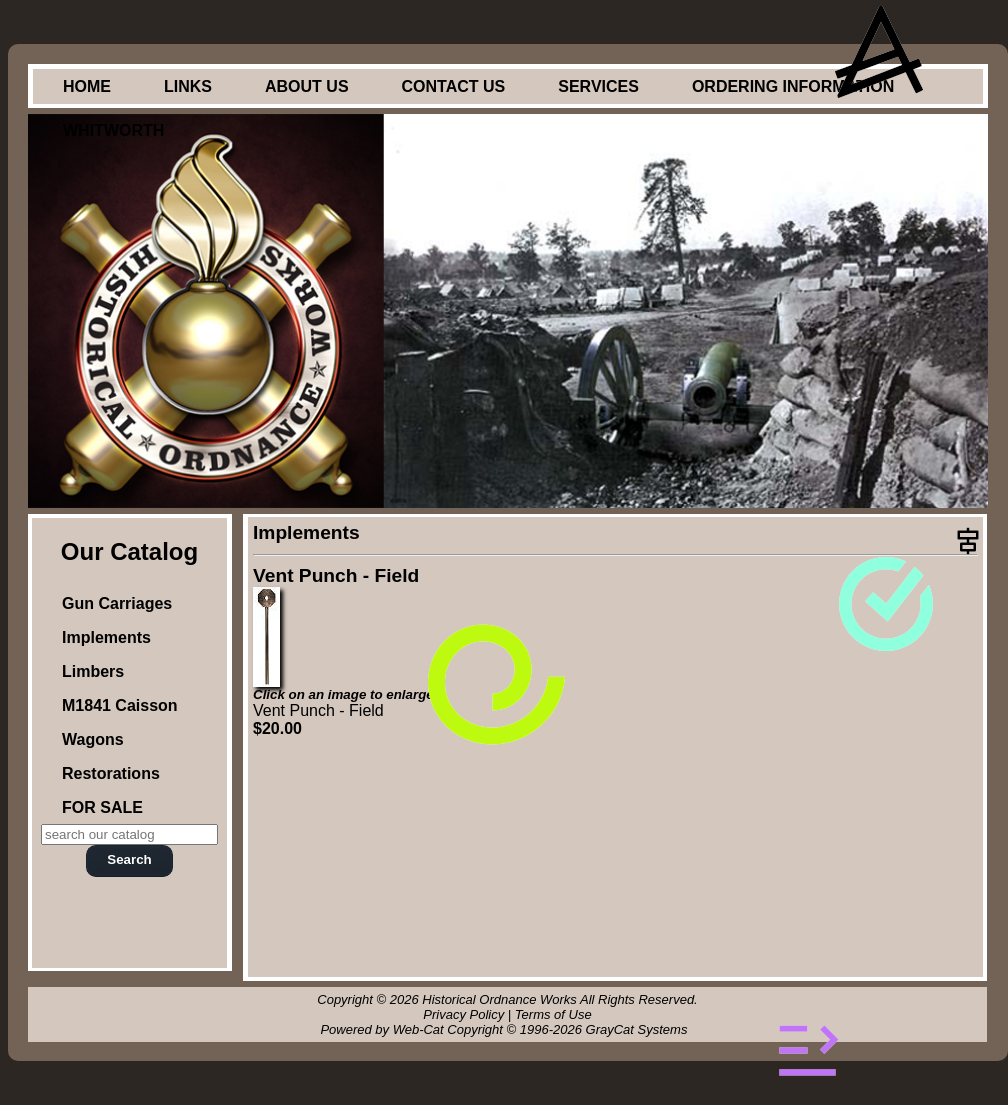 Image resolution: width=1008 pixels, height=1105 pixels. What do you see at coordinates (496, 684) in the screenshot?
I see `every.org logo` at bounding box center [496, 684].